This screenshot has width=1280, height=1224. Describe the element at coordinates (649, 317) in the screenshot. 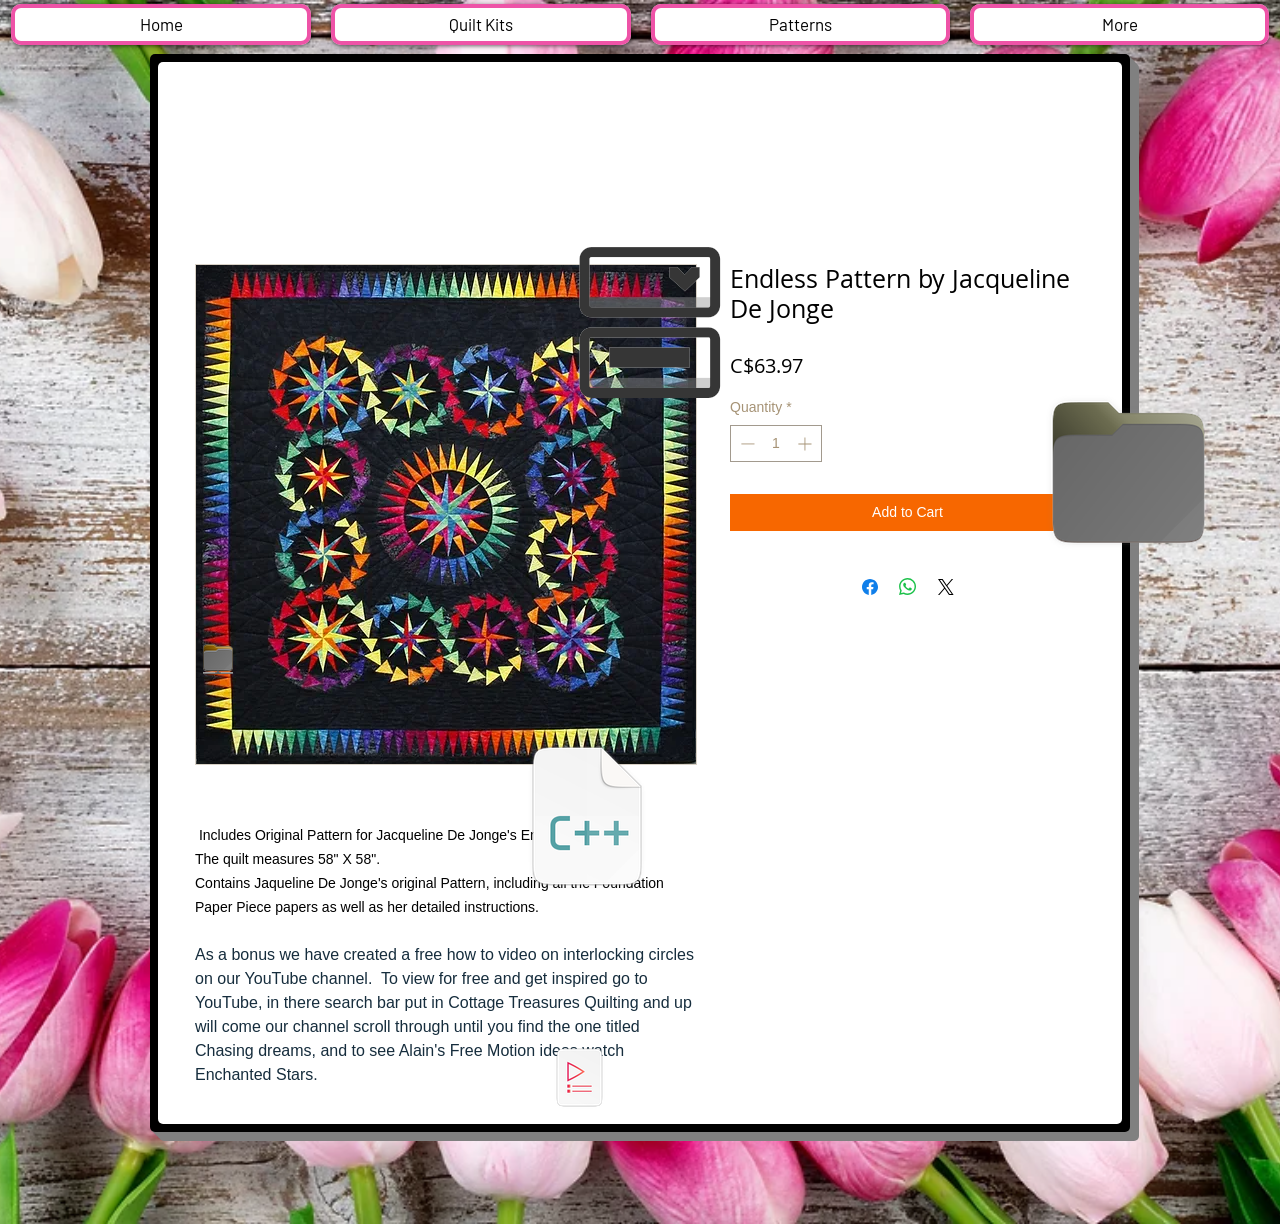

I see `gtk widget factory demo application` at that location.